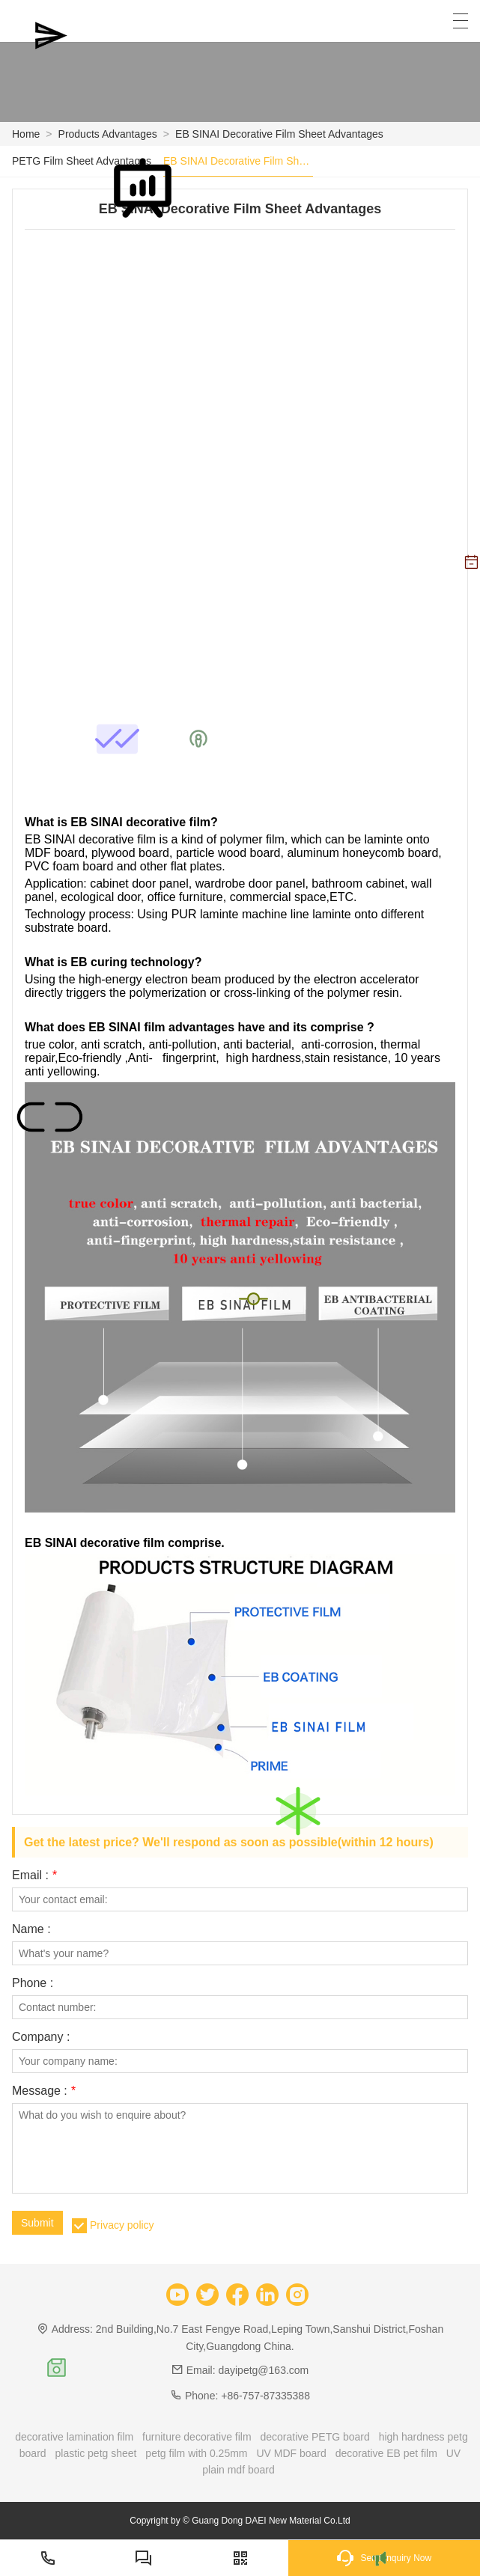  Describe the element at coordinates (56, 2367) in the screenshot. I see `save current file or document` at that location.